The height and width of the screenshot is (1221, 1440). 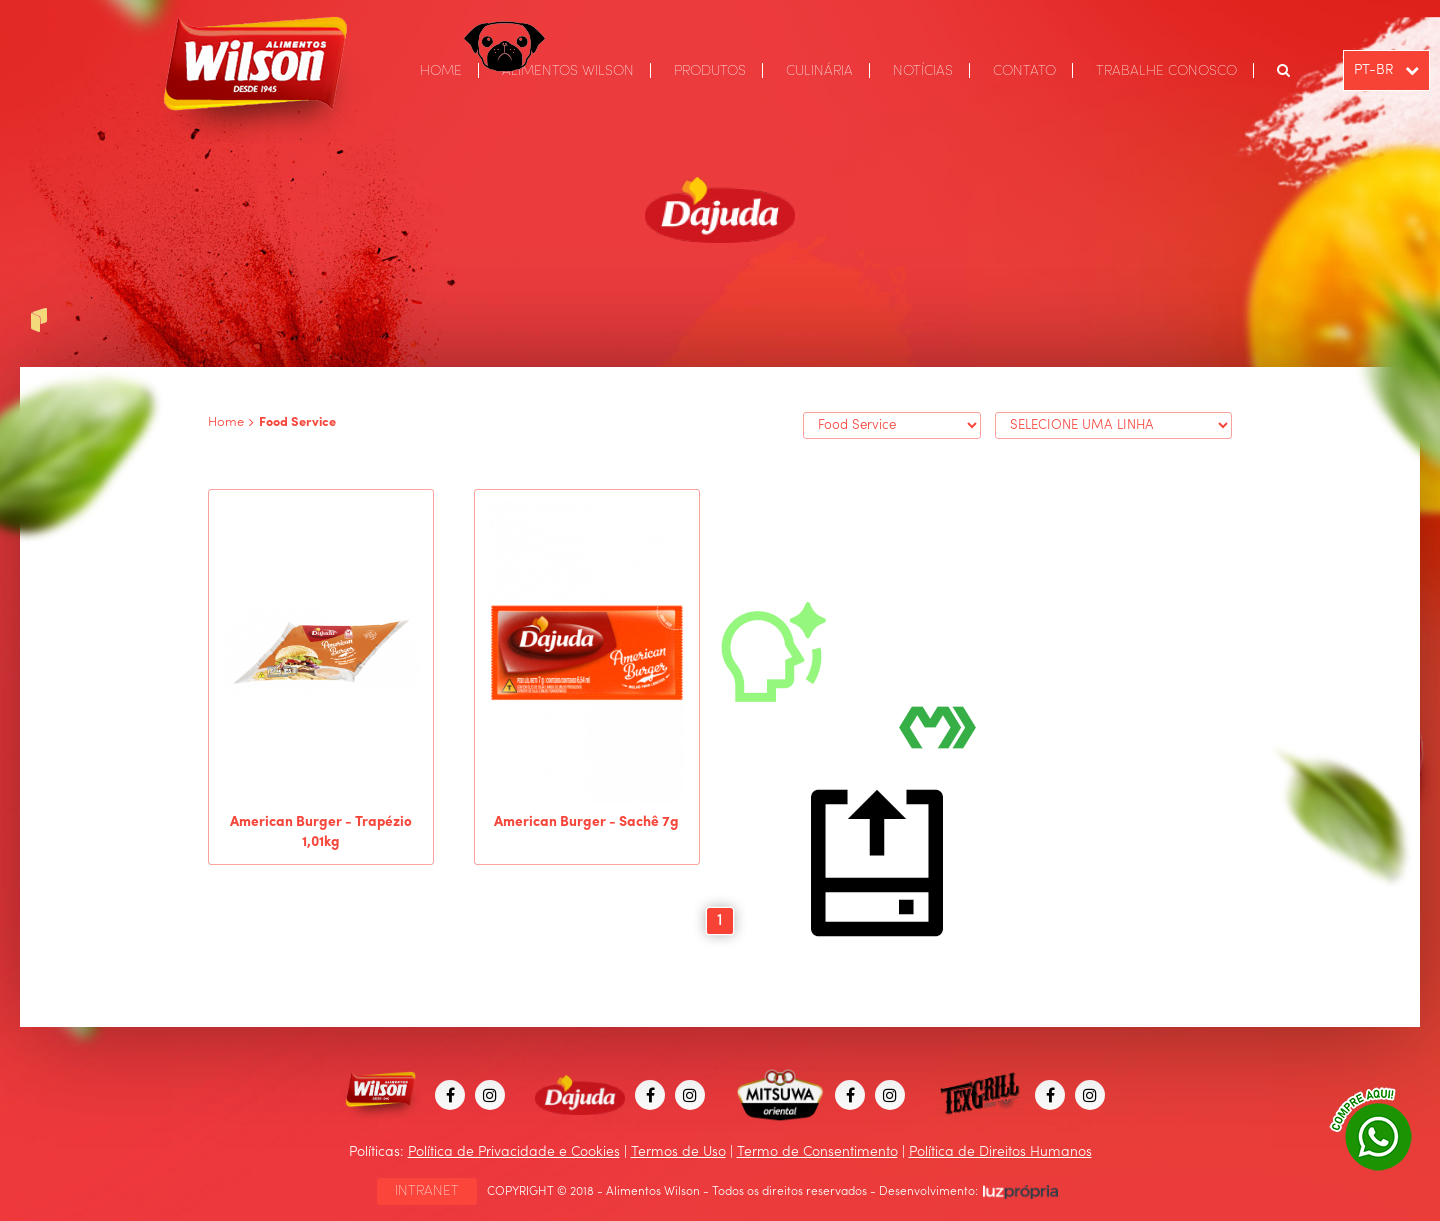 What do you see at coordinates (39, 320) in the screenshot?
I see `file.io brand logo` at bounding box center [39, 320].